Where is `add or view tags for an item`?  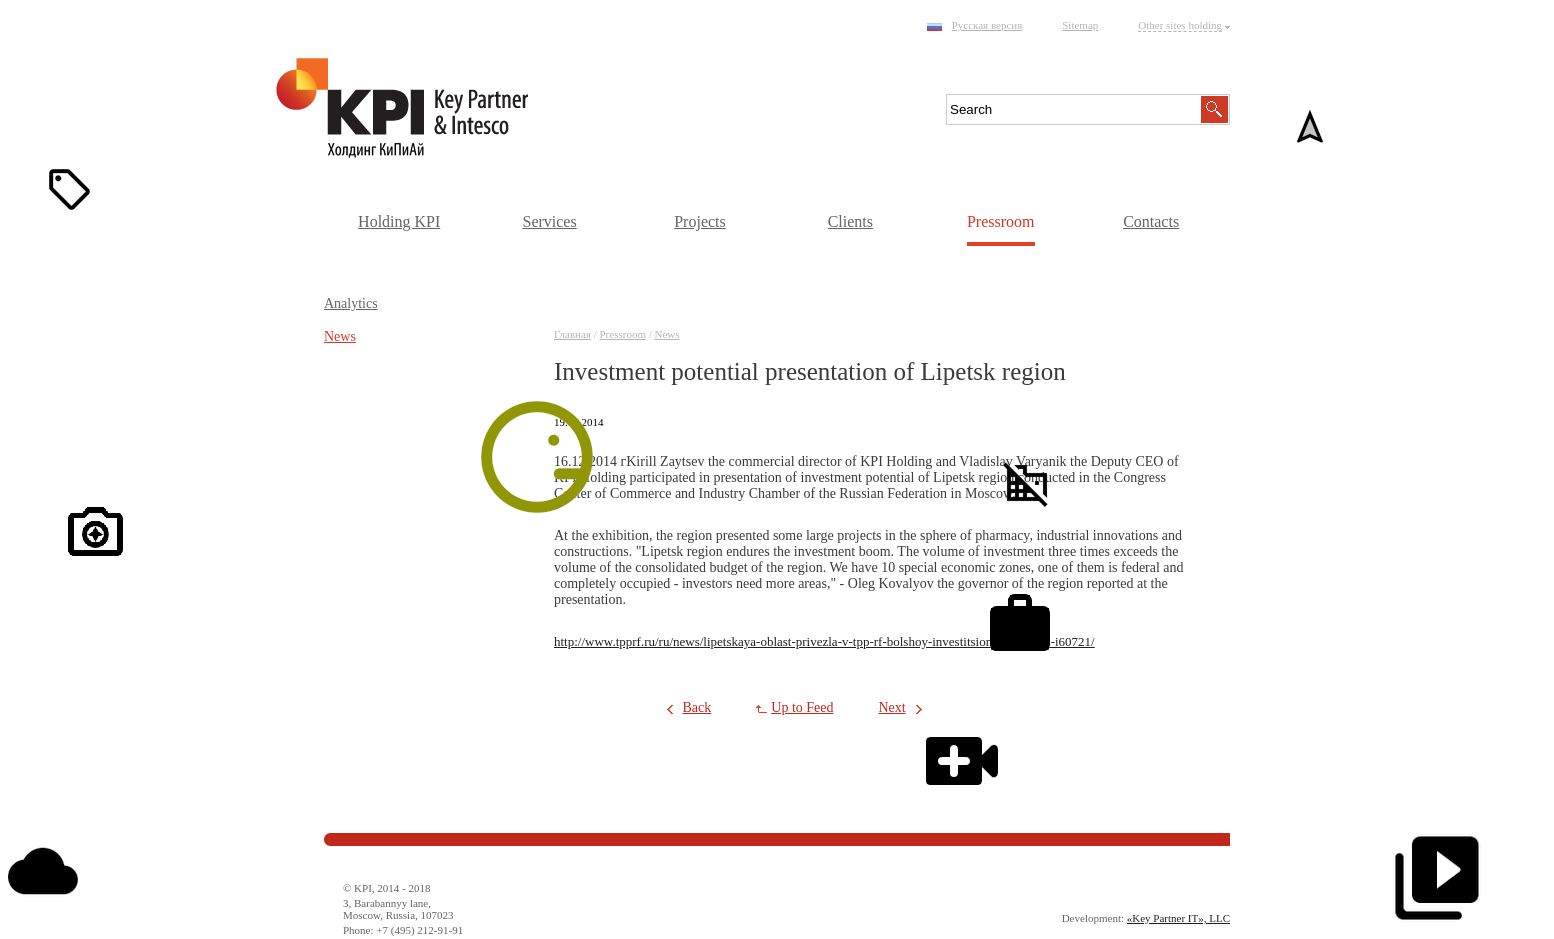
add or view tags for an item is located at coordinates (69, 189).